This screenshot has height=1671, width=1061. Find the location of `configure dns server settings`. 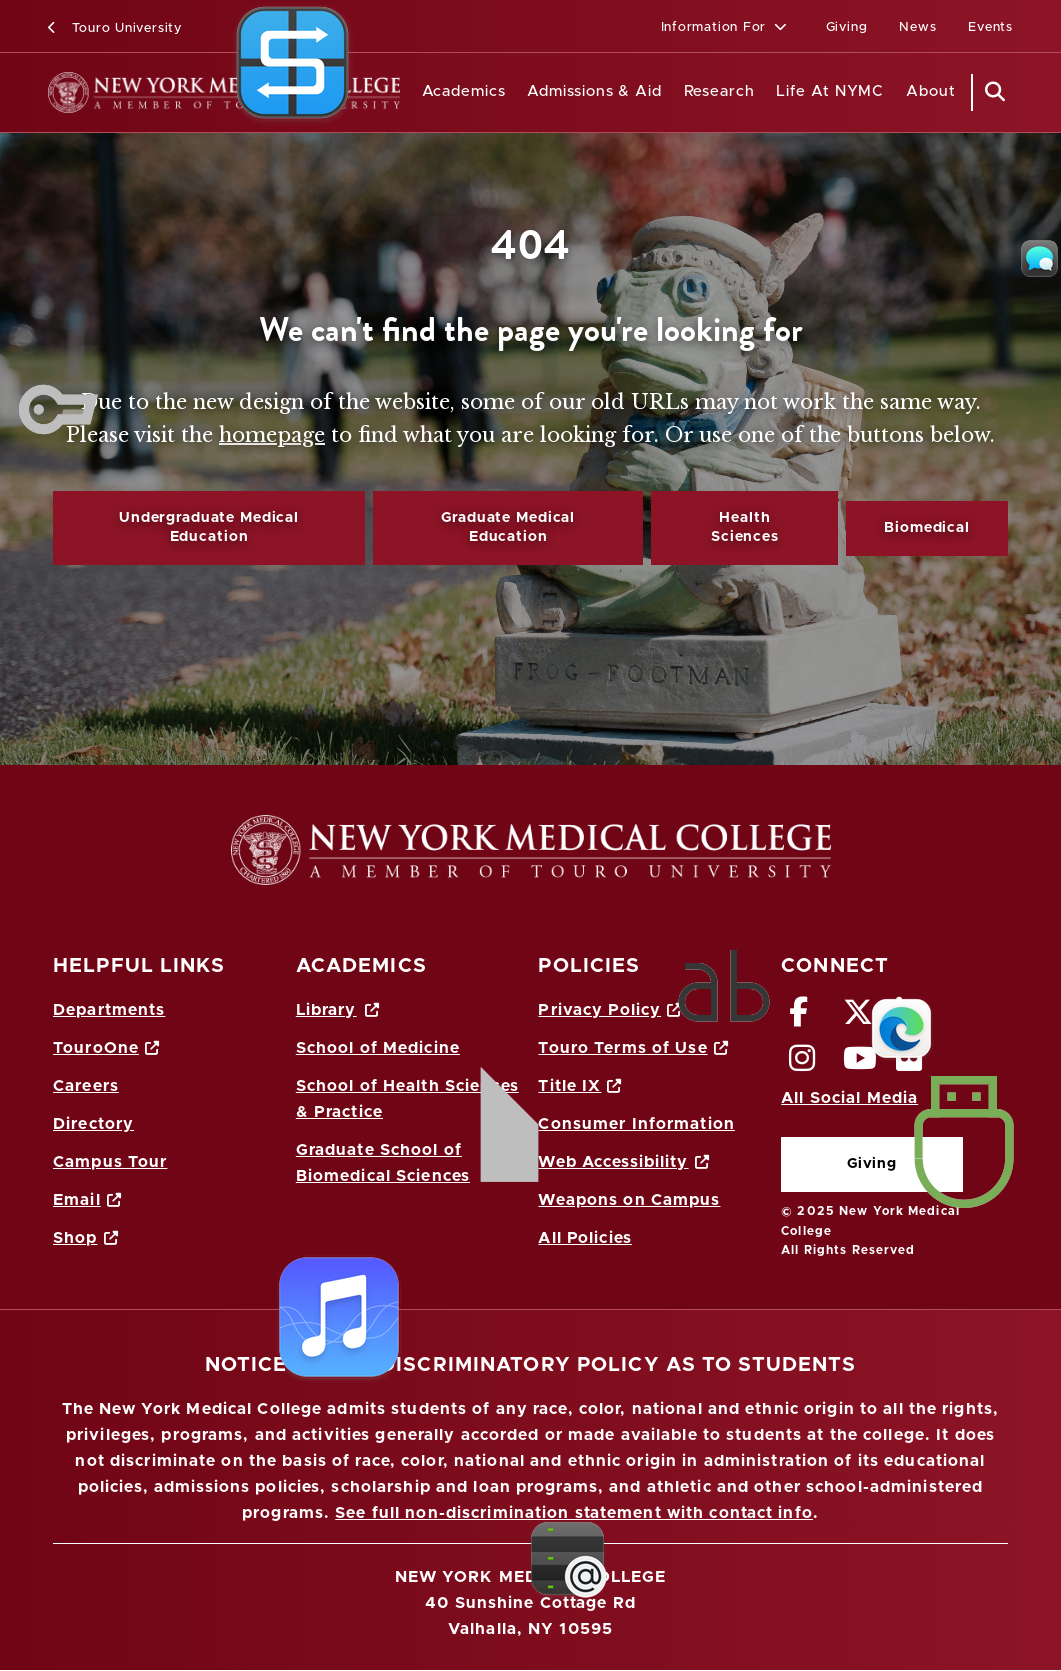

configure dns server settings is located at coordinates (567, 1558).